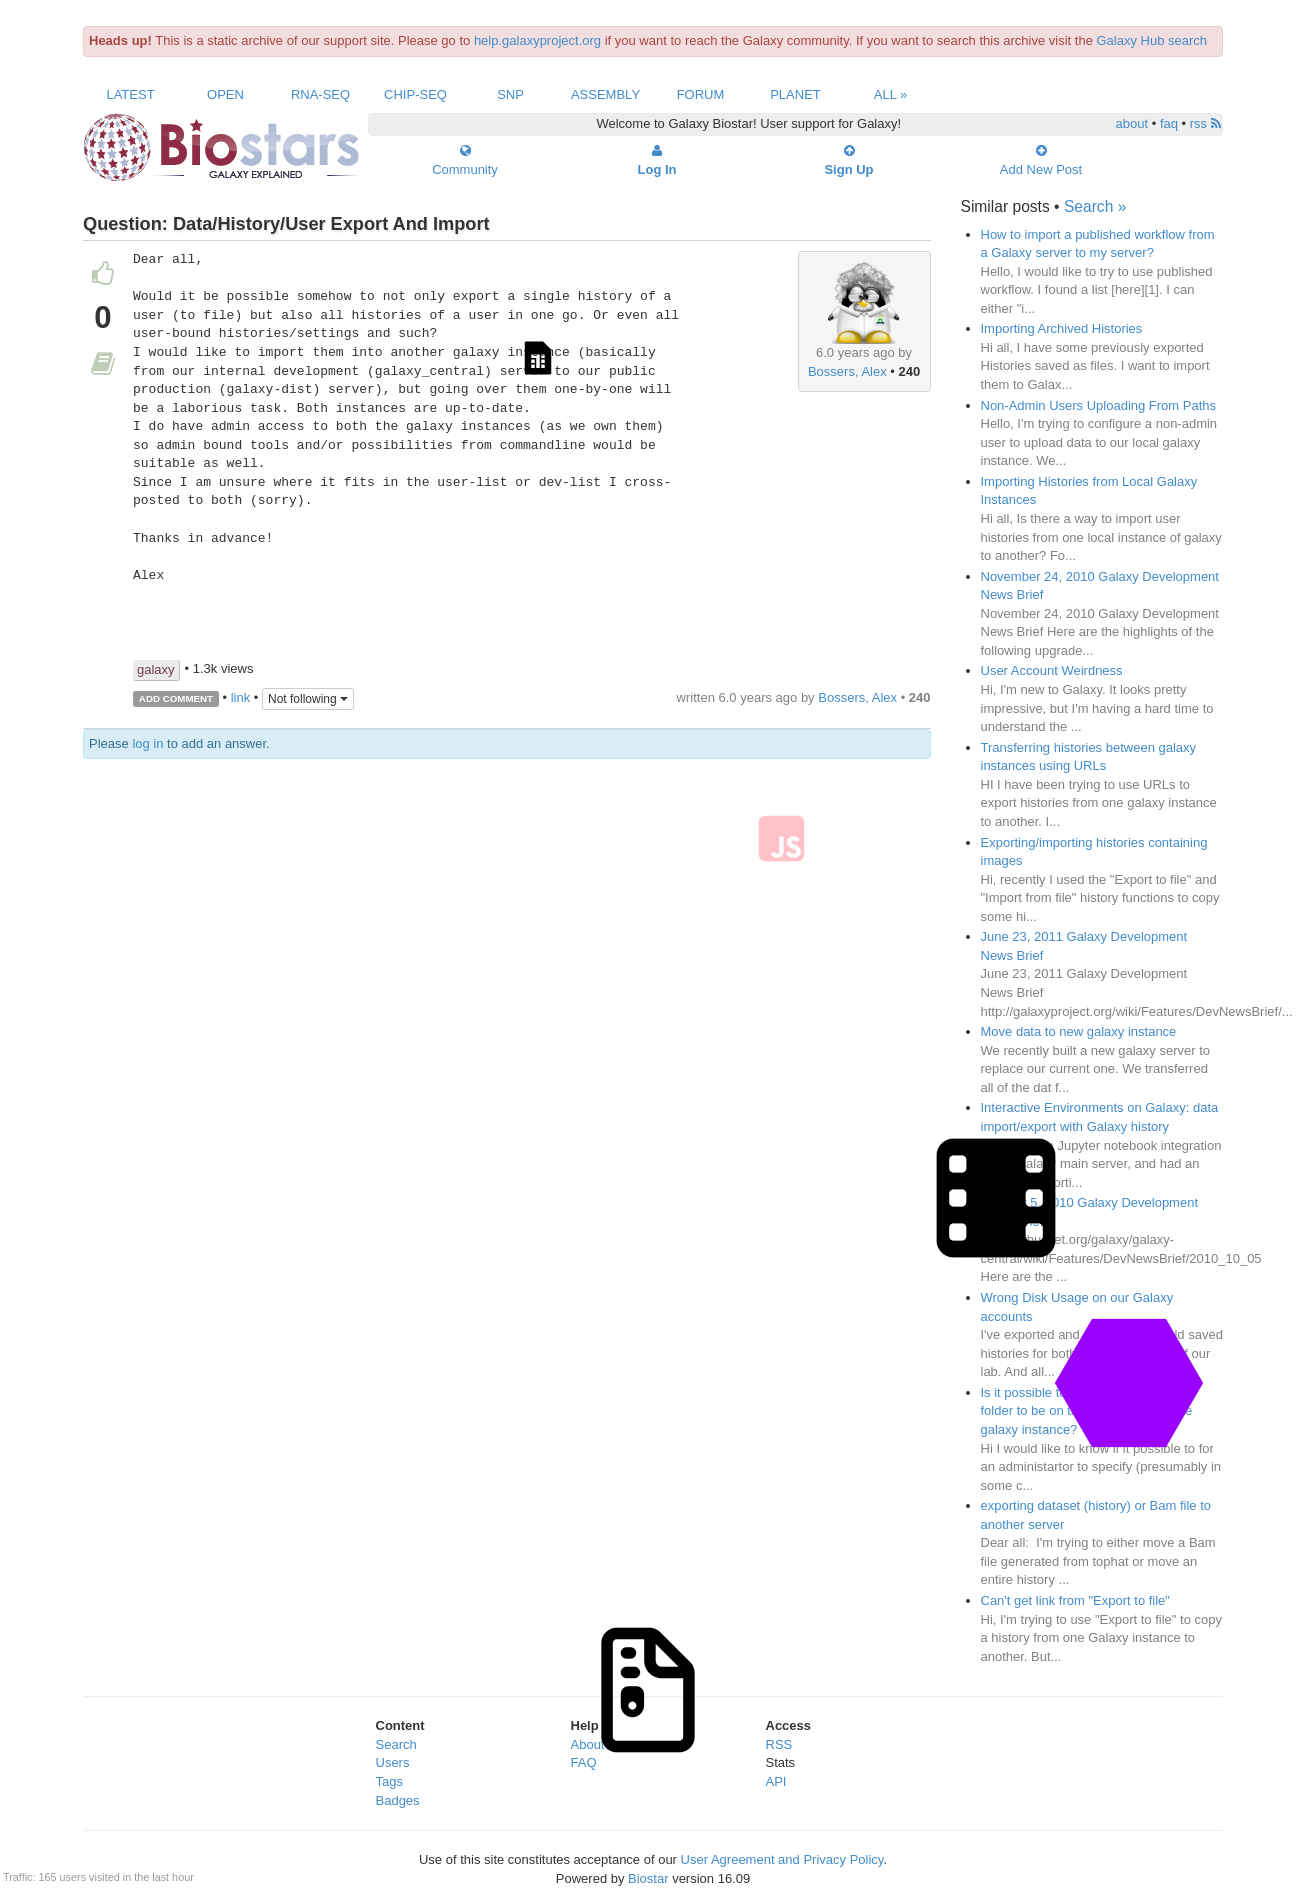  Describe the element at coordinates (648, 1690) in the screenshot. I see `view compressed or archived files` at that location.